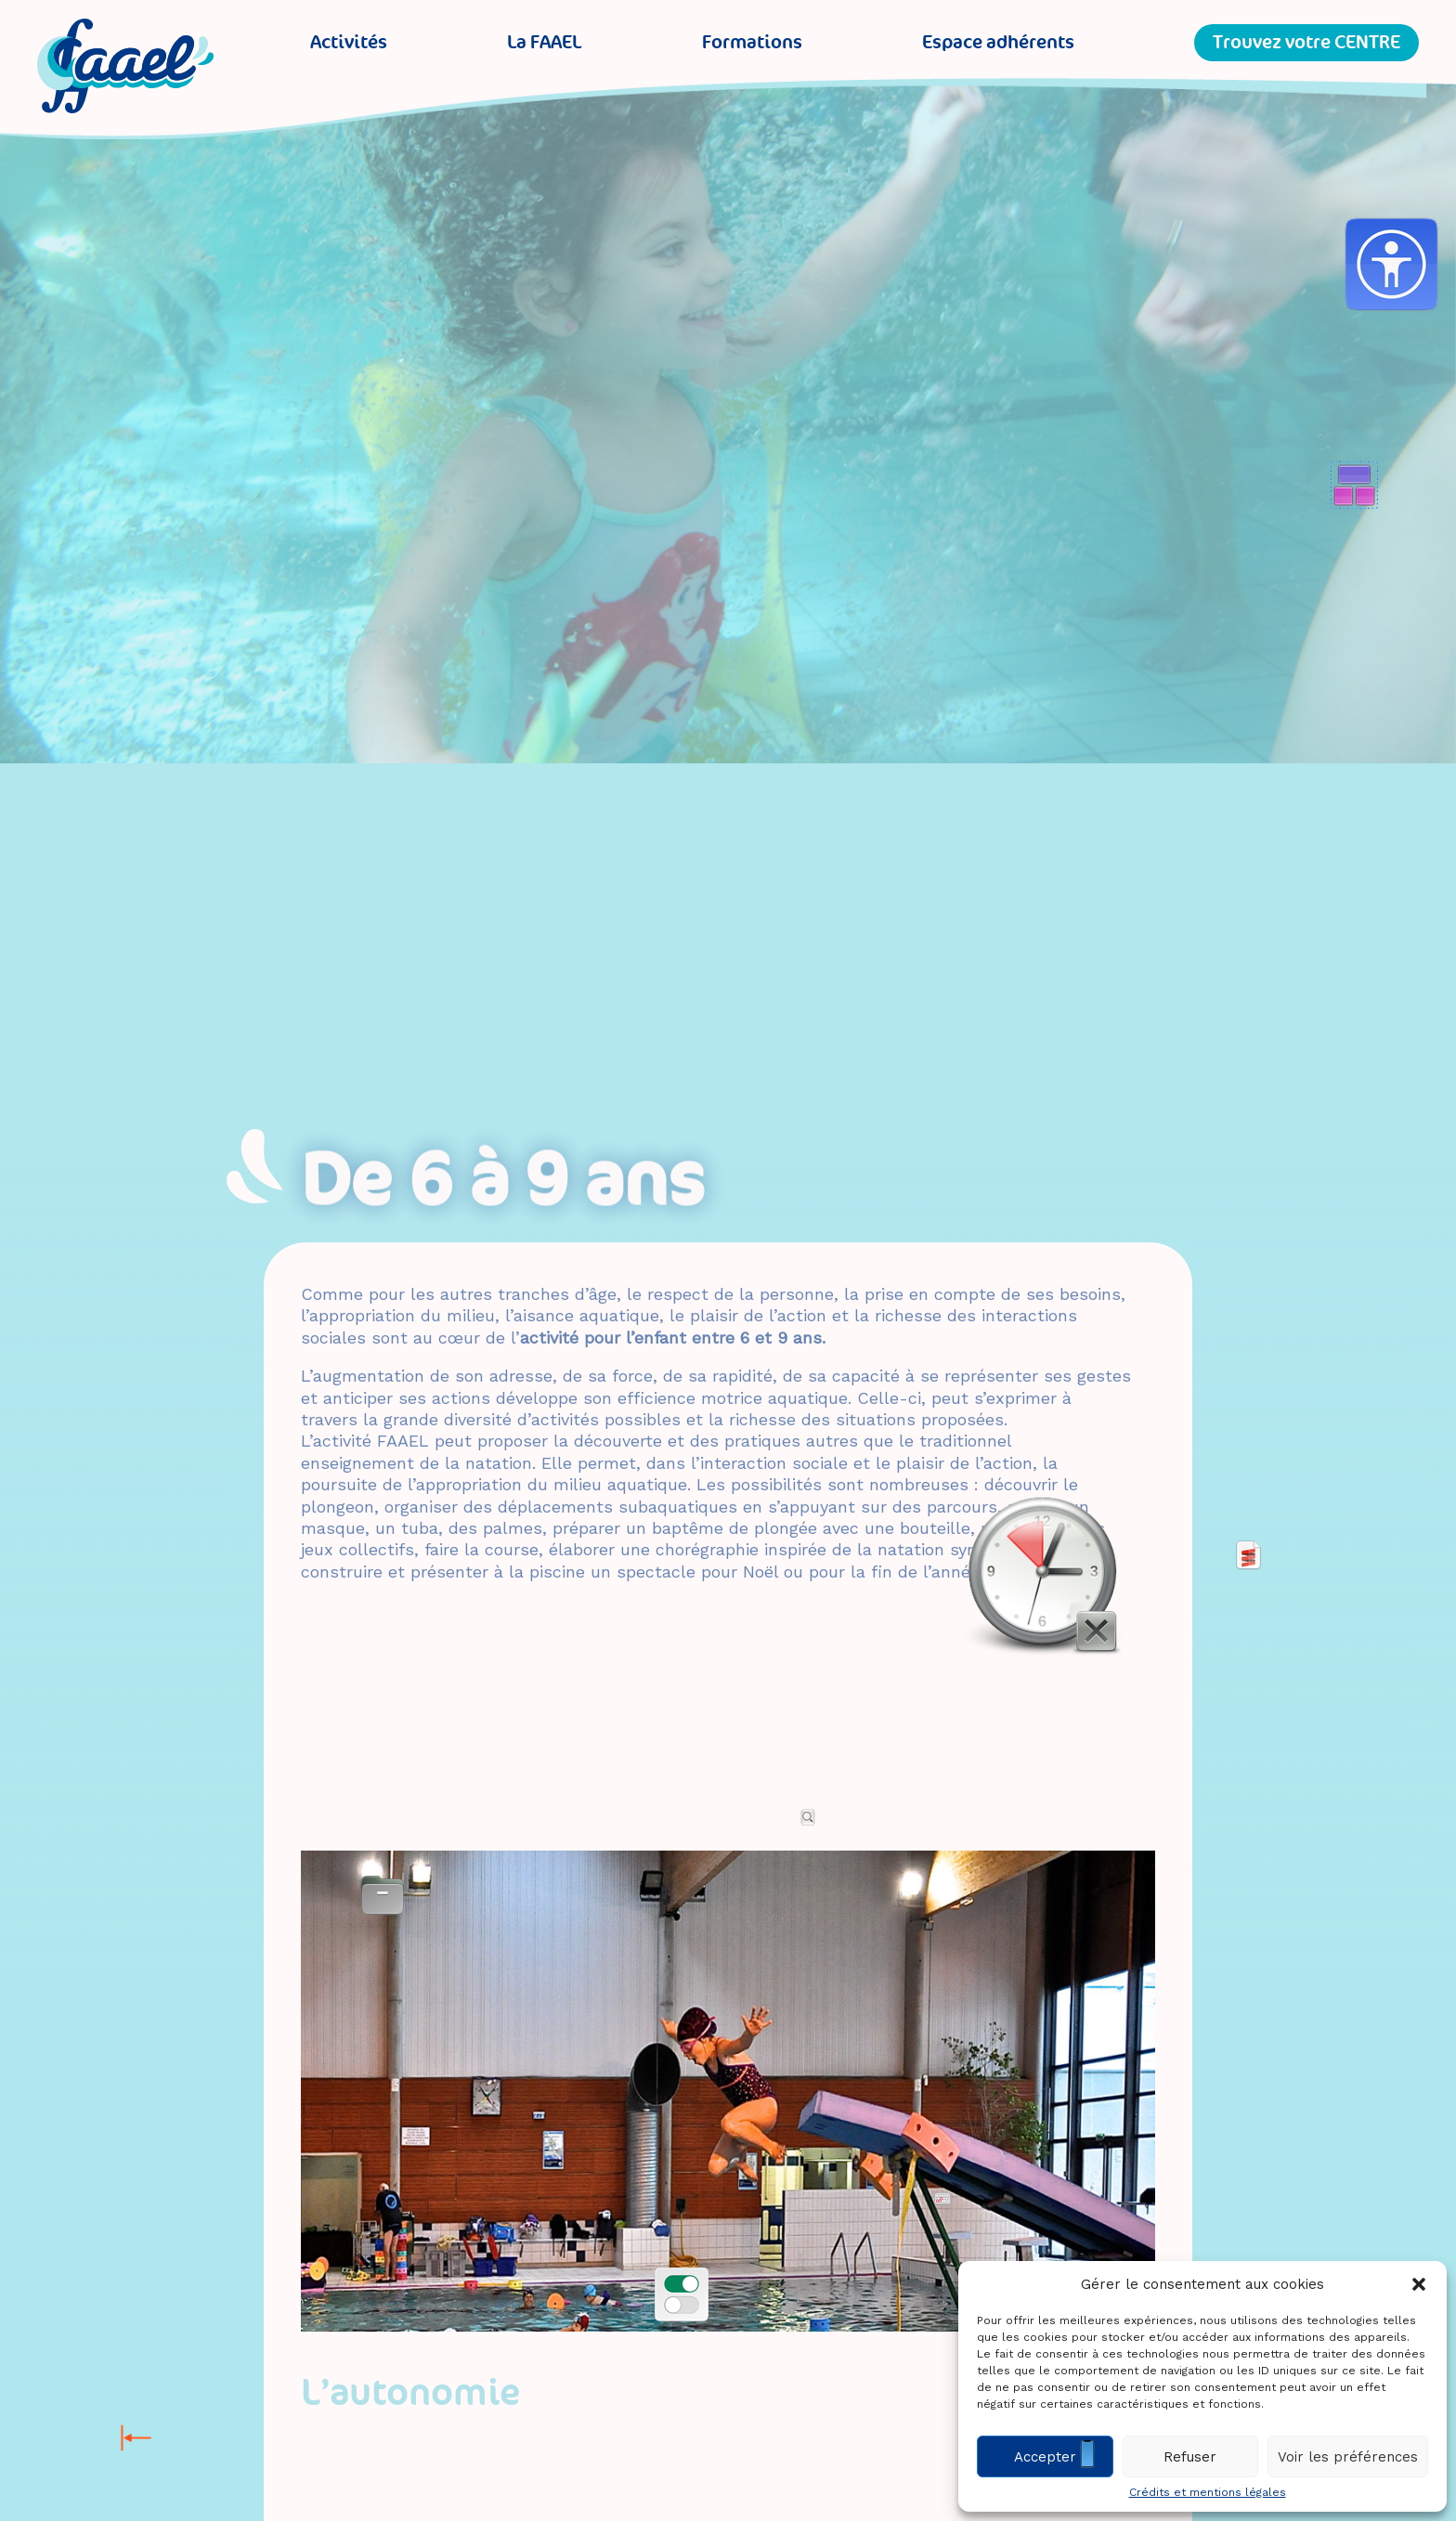  What do you see at coordinates (1354, 485) in the screenshot?
I see `select all items in the current view` at bounding box center [1354, 485].